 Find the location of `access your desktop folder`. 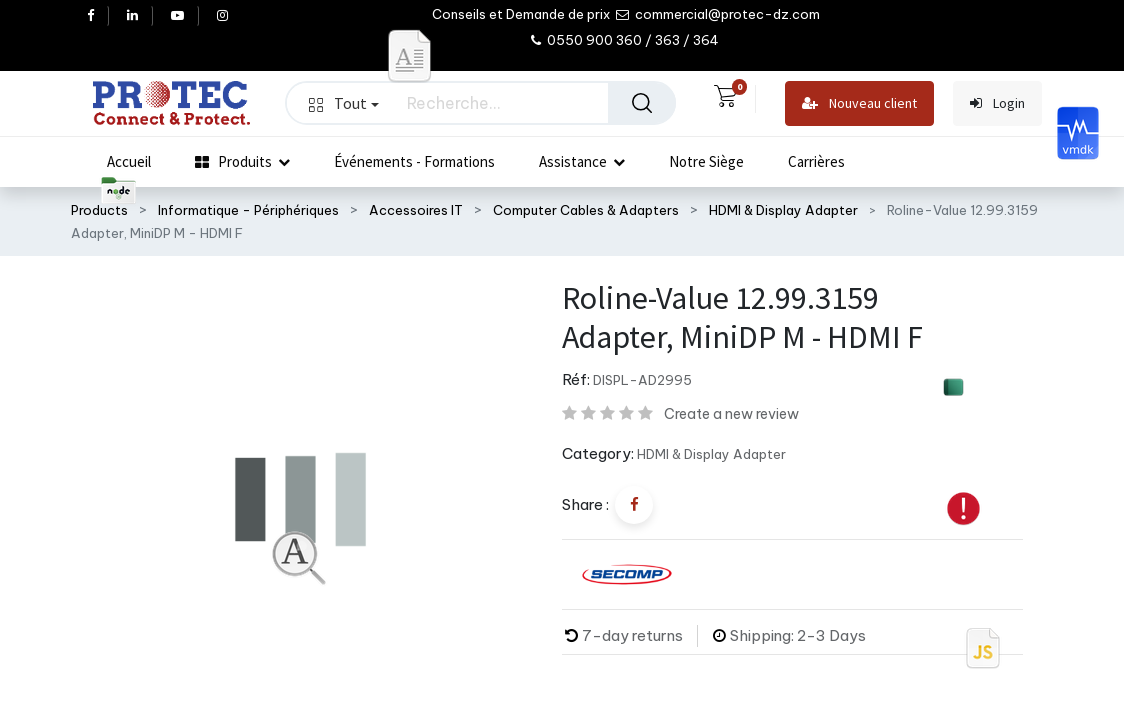

access your desktop folder is located at coordinates (953, 386).